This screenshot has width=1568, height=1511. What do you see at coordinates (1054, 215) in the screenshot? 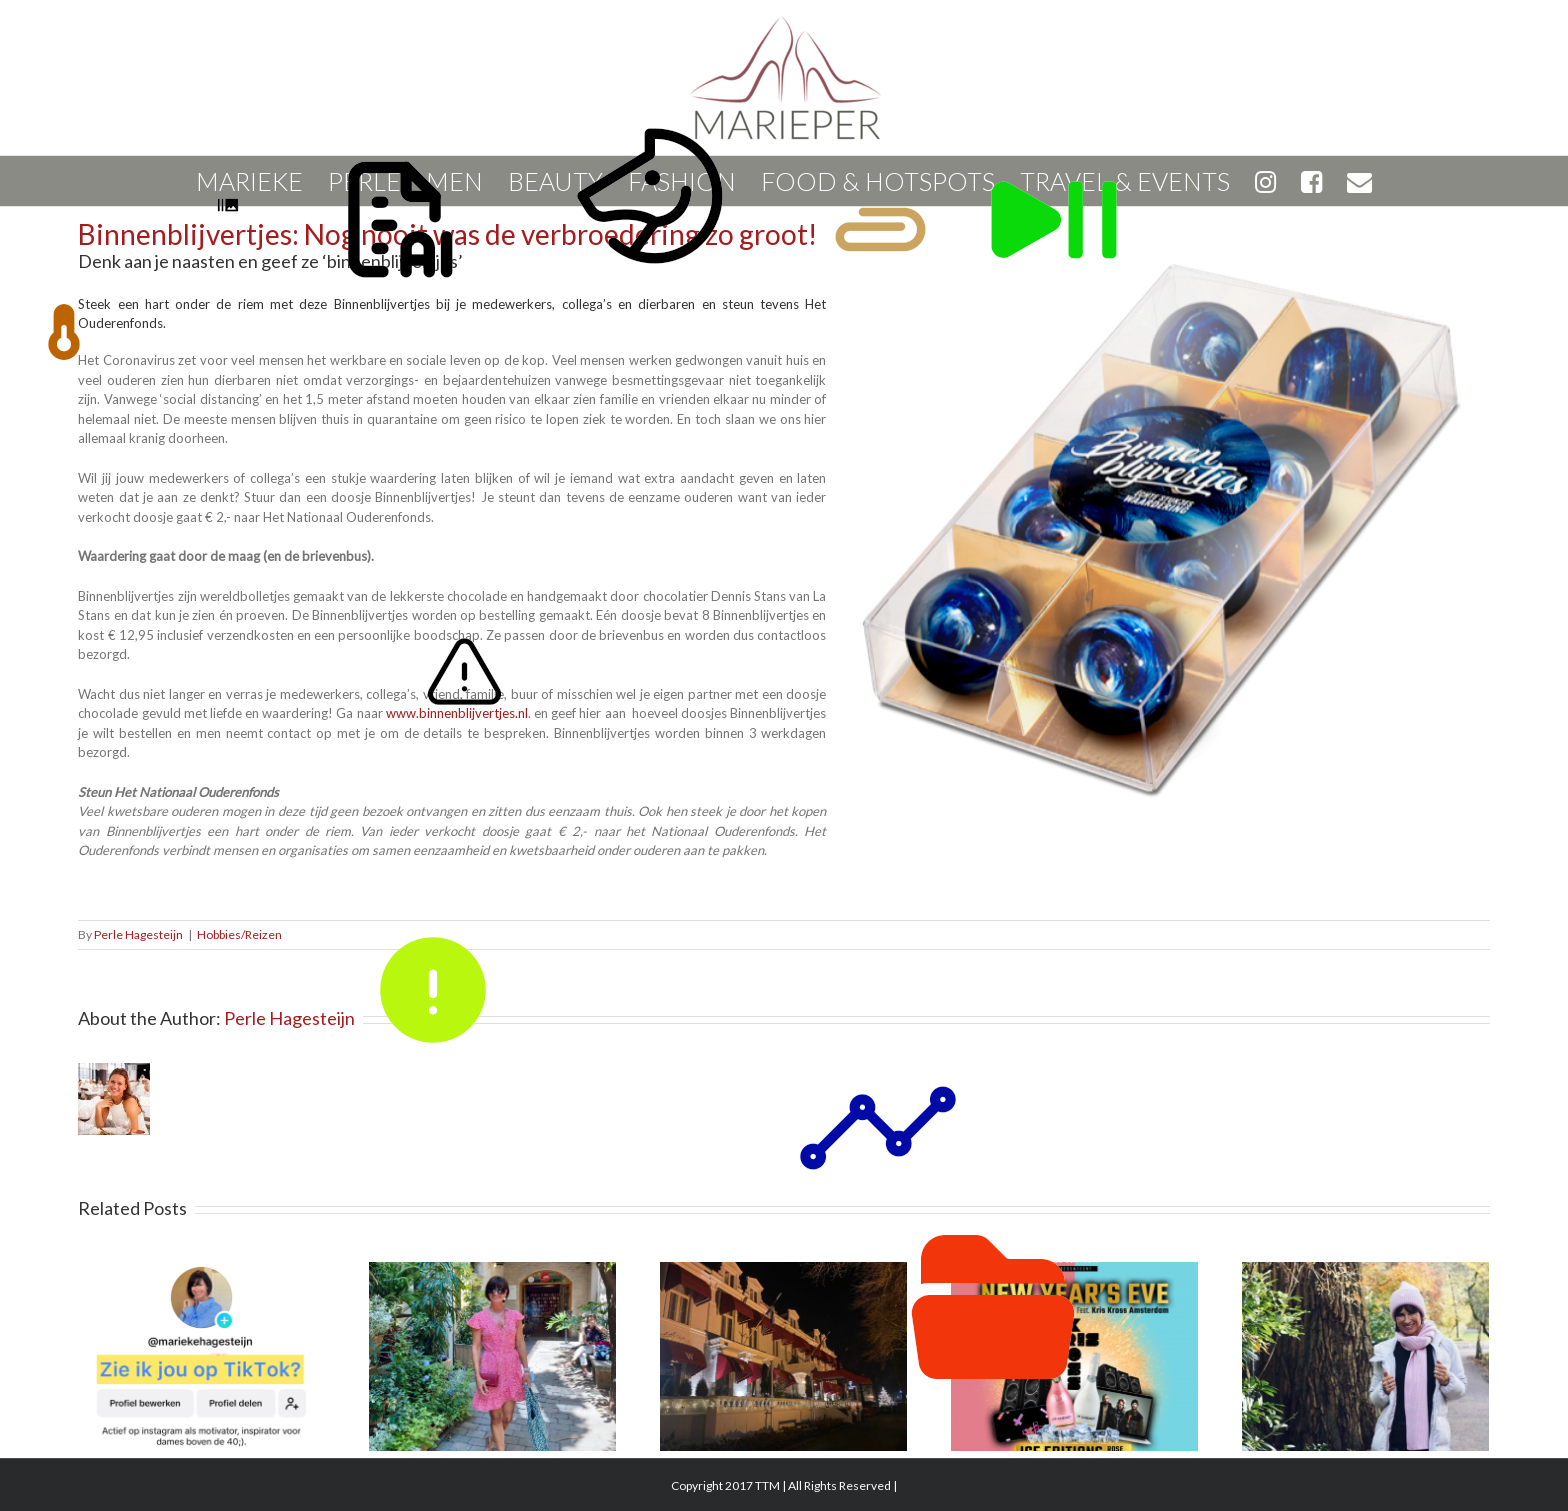
I see `toggle between play and pause for media playback` at bounding box center [1054, 215].